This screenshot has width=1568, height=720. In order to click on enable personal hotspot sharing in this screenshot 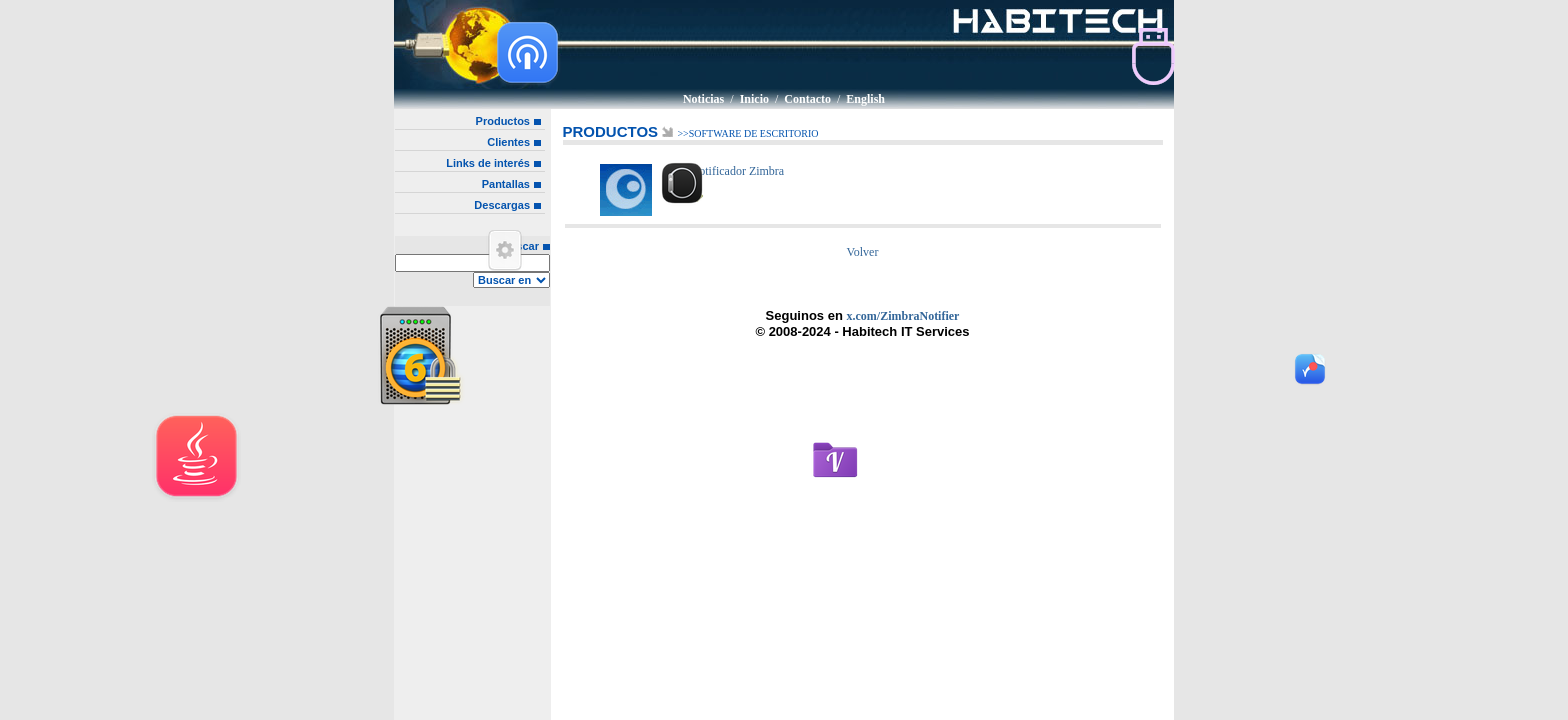, I will do `click(527, 53)`.